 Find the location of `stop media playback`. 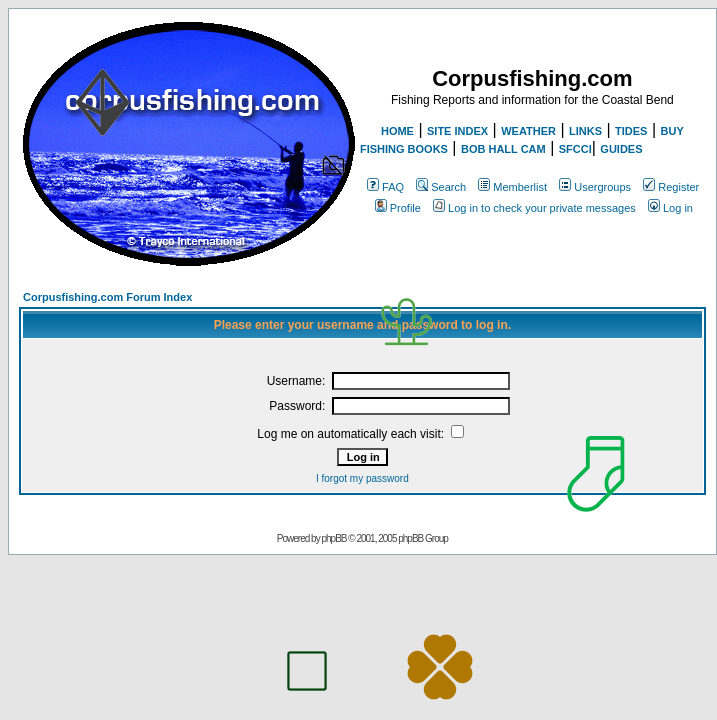

stop media playback is located at coordinates (307, 671).